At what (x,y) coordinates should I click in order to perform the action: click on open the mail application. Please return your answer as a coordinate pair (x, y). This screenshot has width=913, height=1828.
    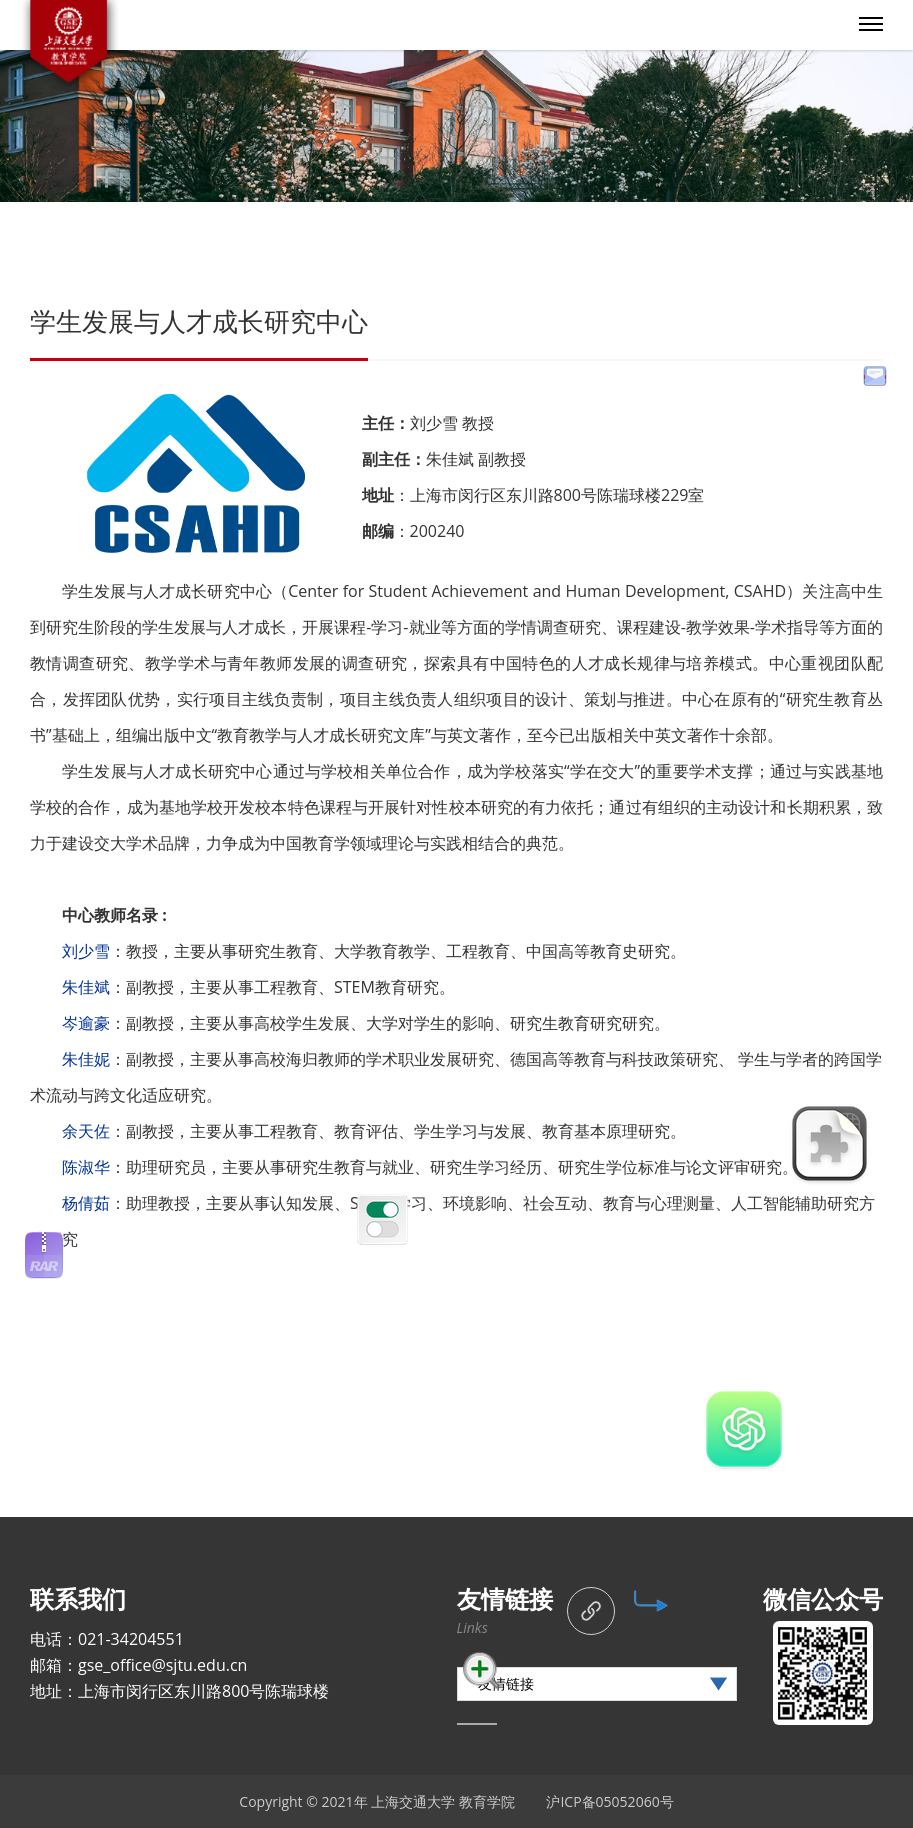
    Looking at the image, I should click on (875, 376).